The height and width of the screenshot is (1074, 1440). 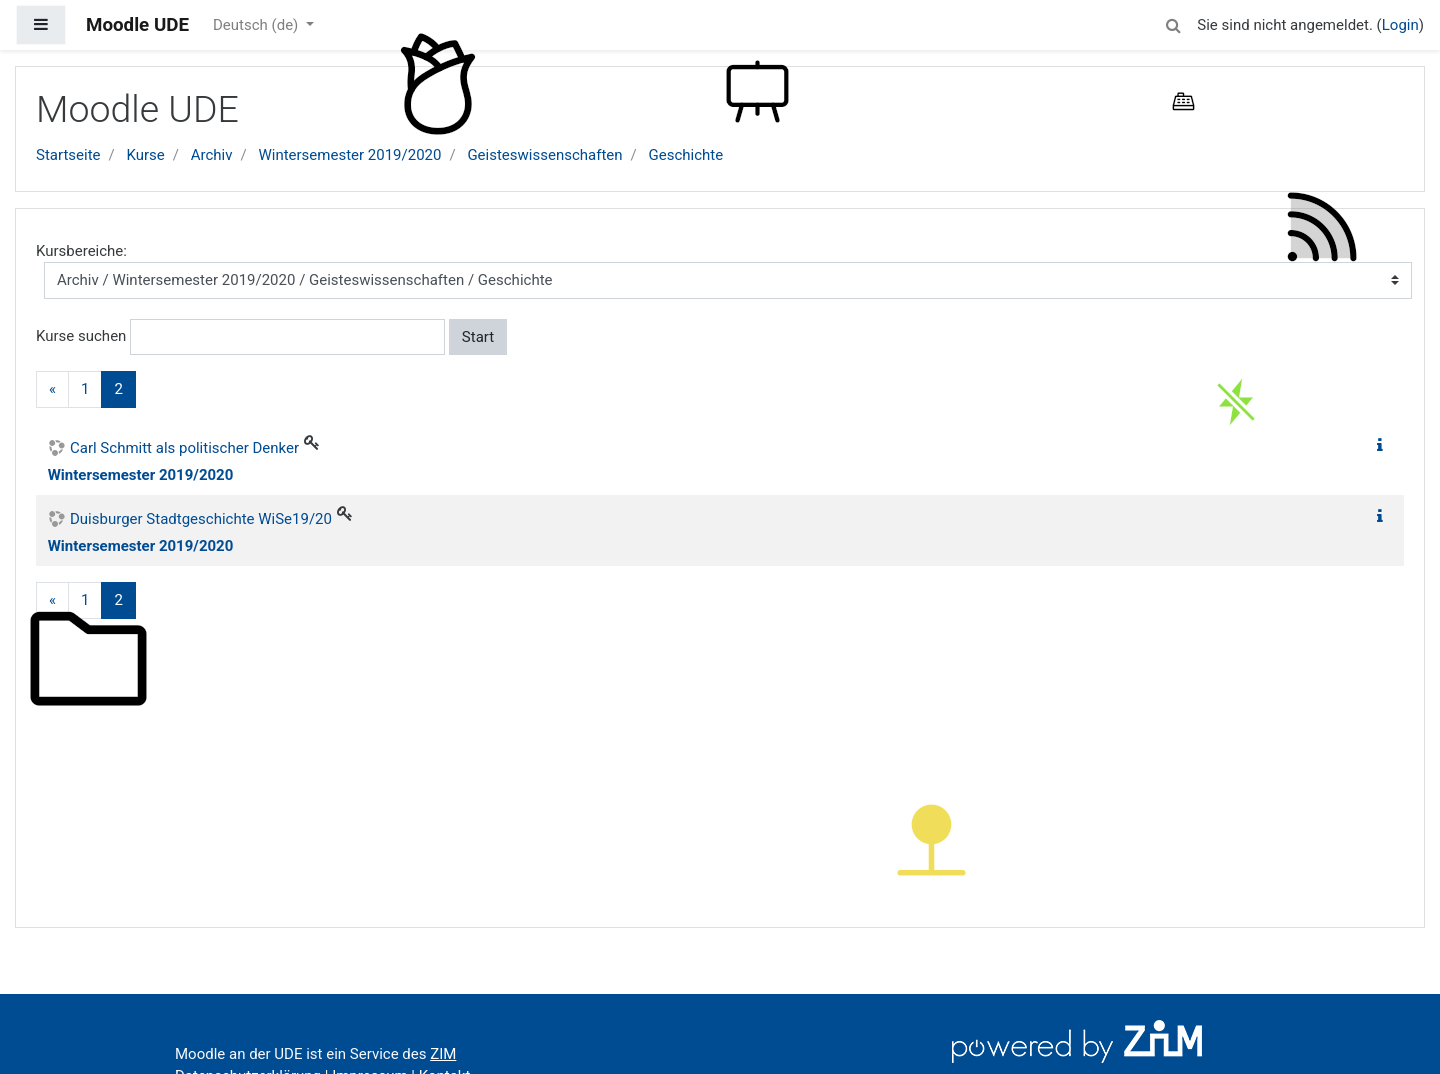 I want to click on open a folder to view its contents, so click(x=88, y=656).